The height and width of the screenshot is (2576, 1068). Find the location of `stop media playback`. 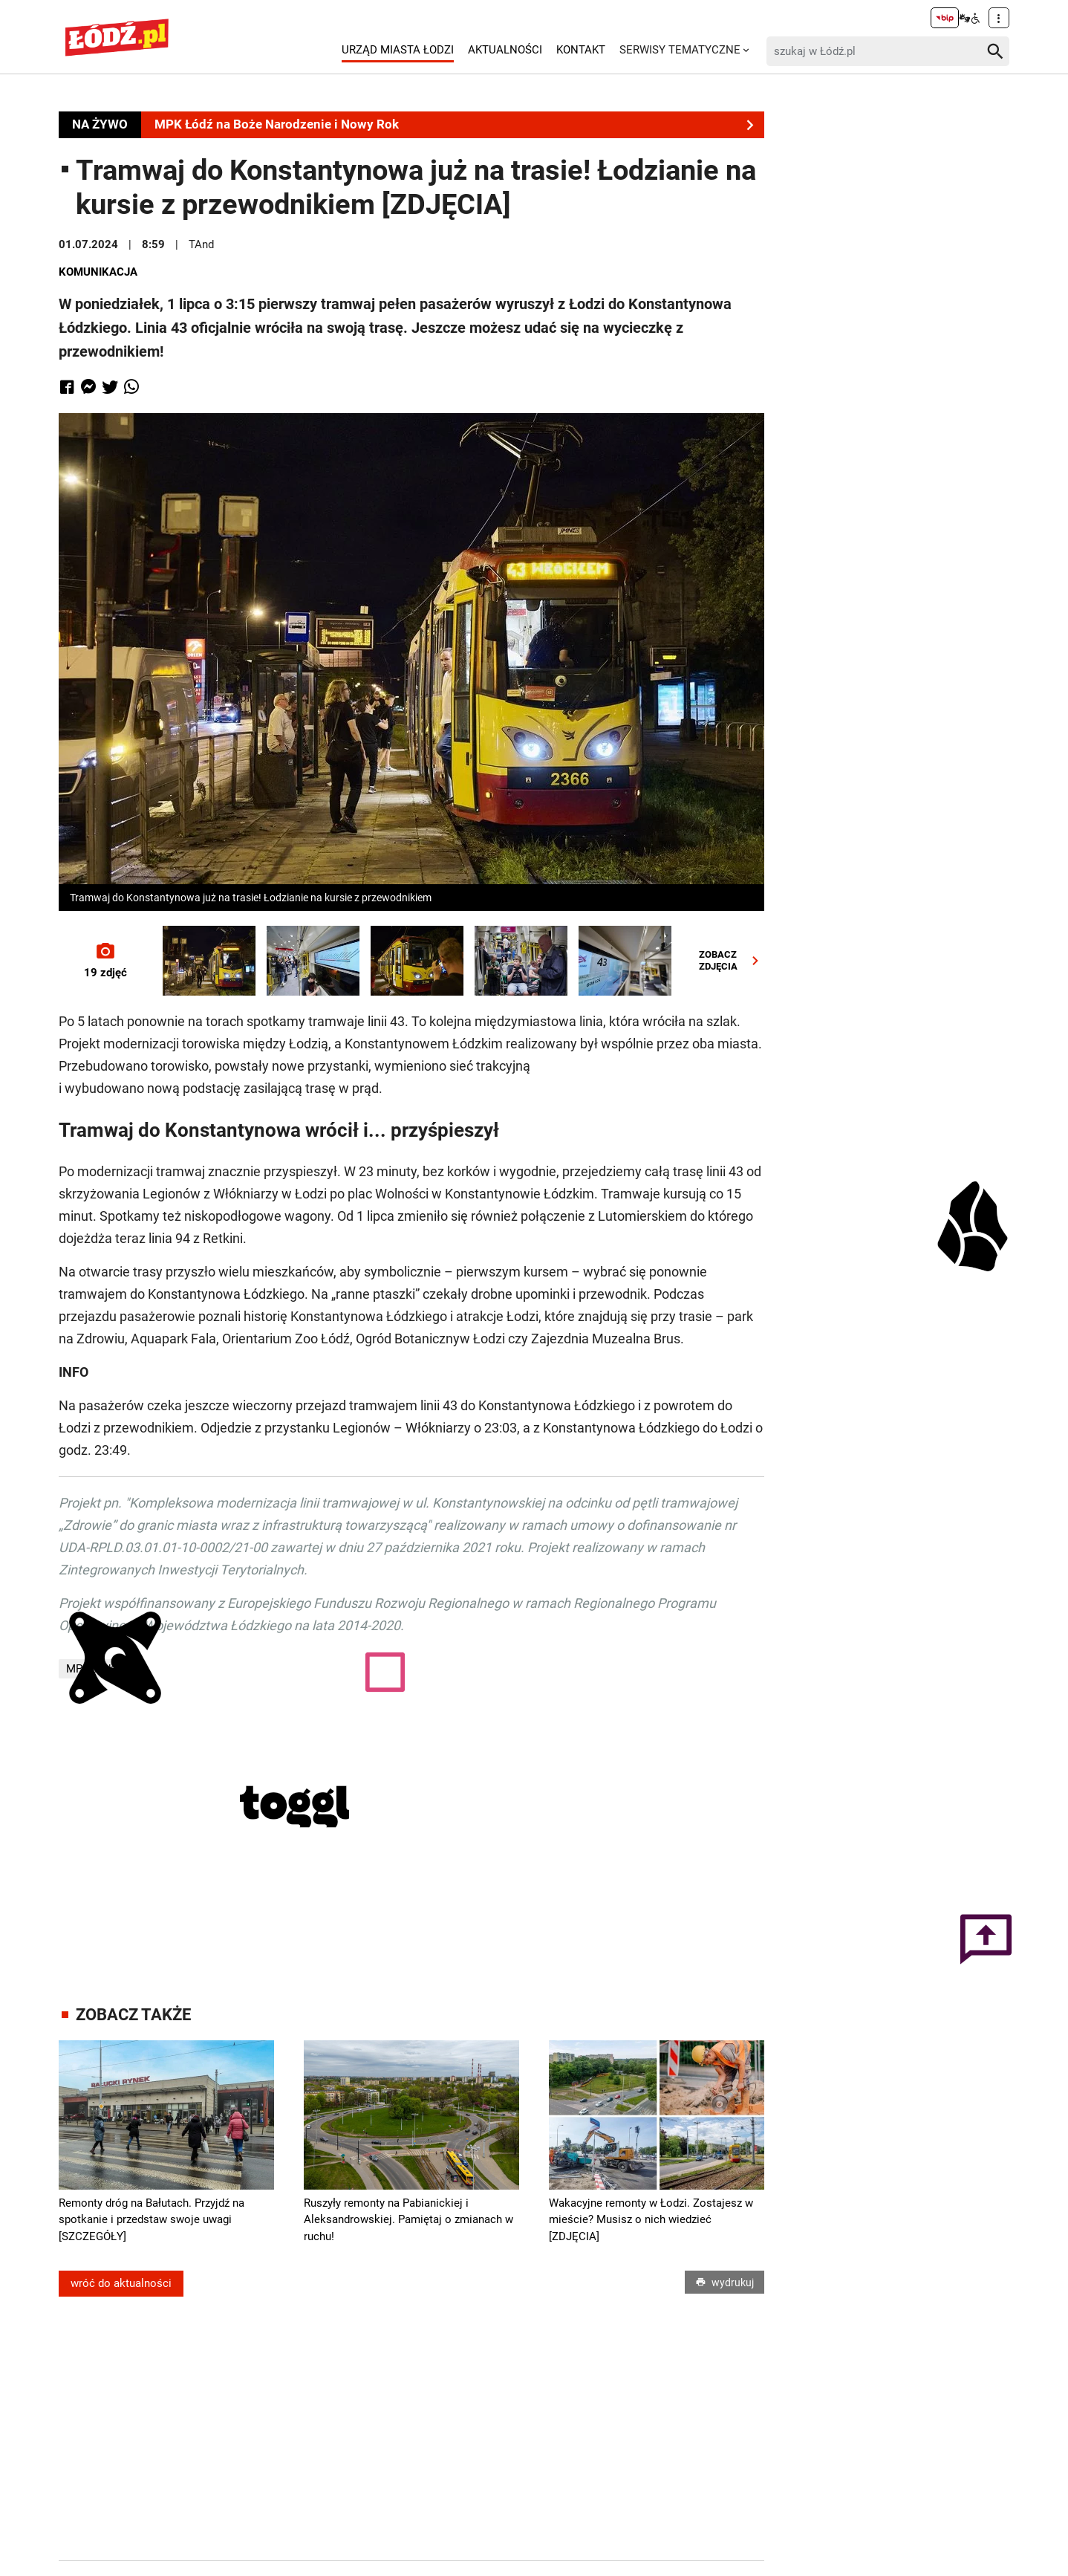

stop media playback is located at coordinates (385, 1672).